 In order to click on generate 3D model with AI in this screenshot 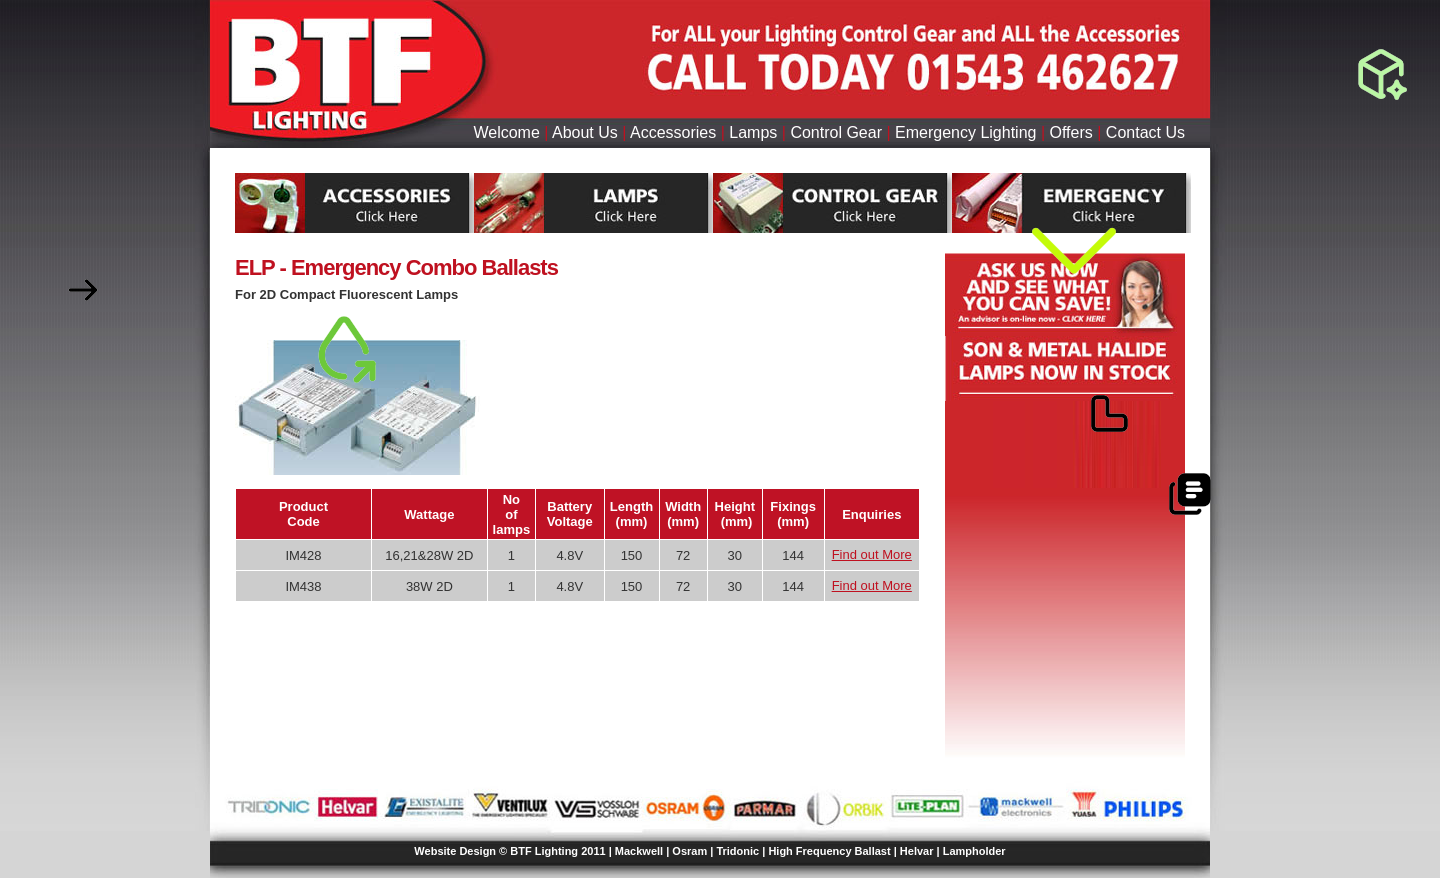, I will do `click(1381, 74)`.